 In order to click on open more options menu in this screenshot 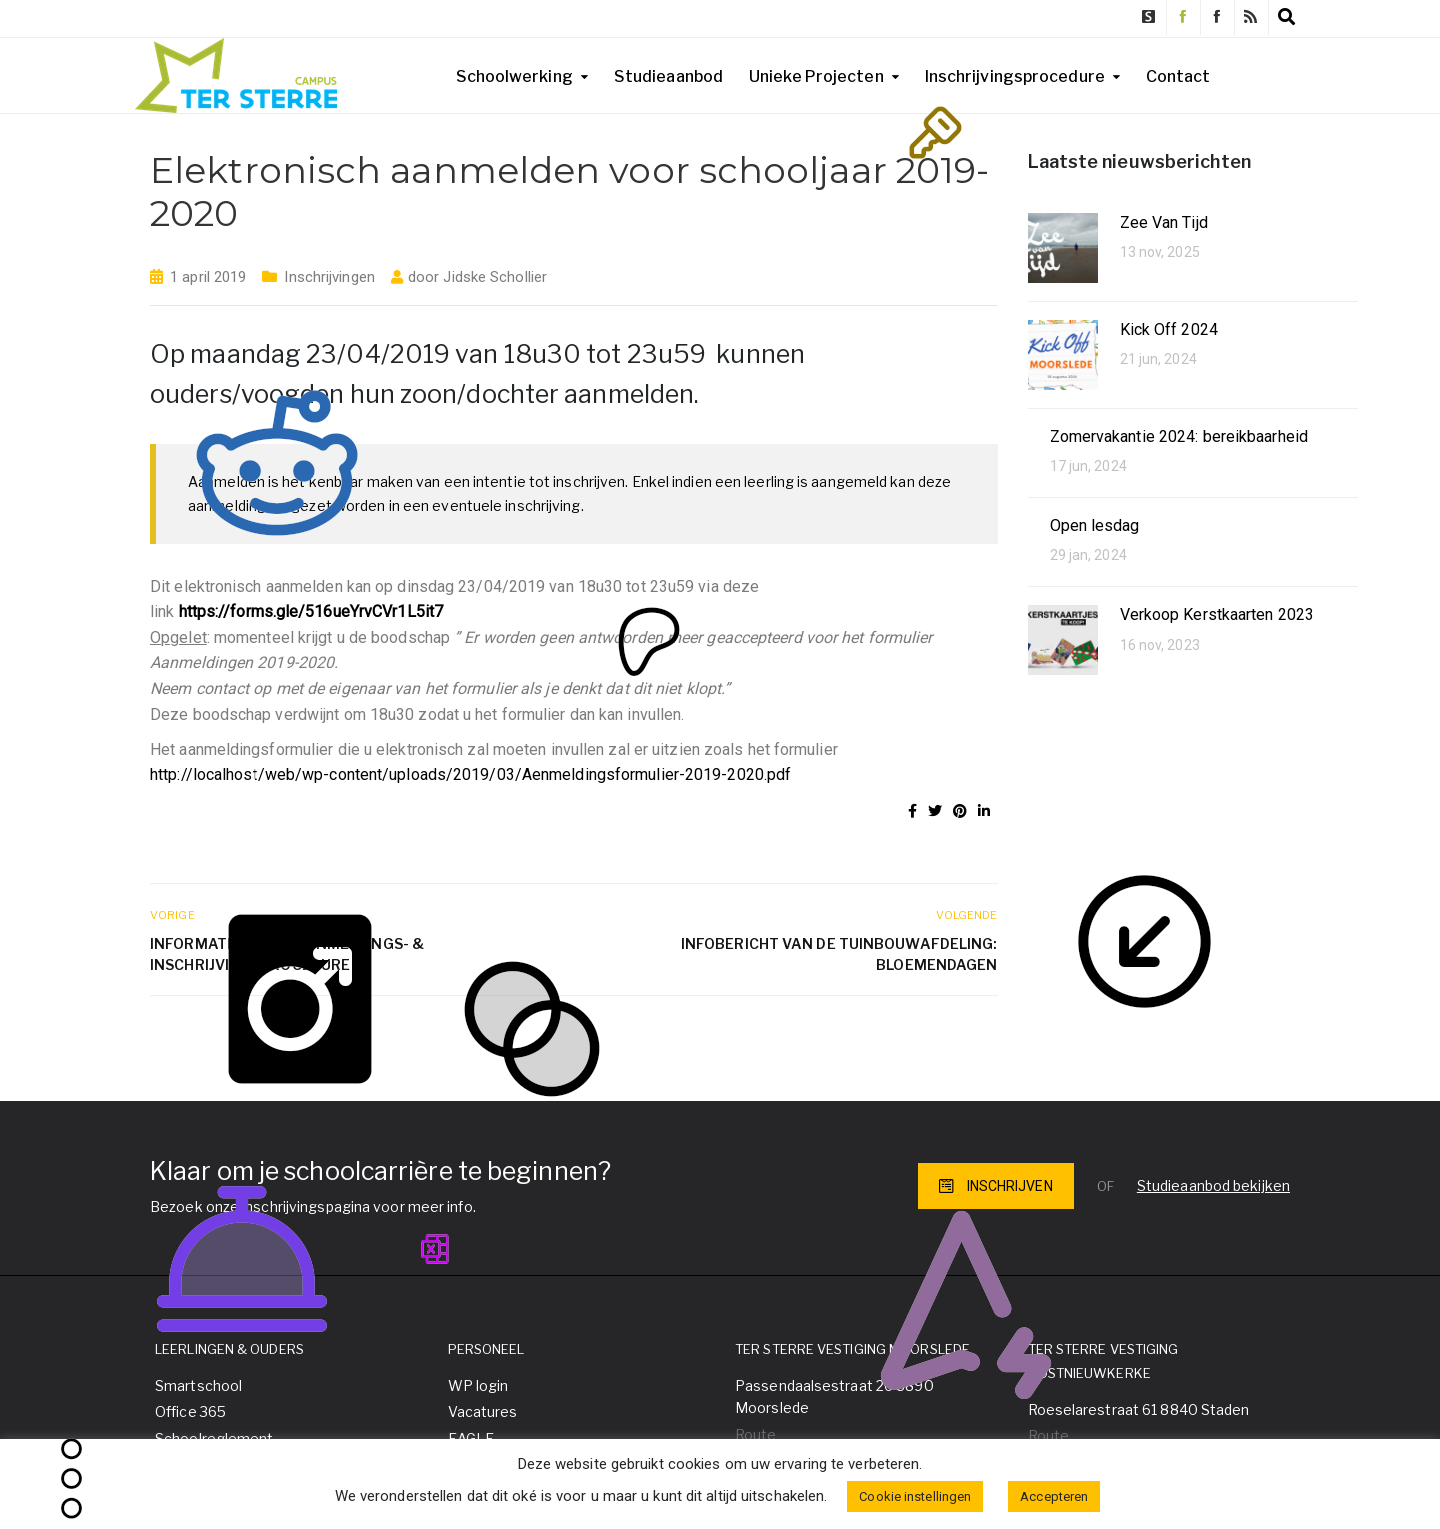, I will do `click(71, 1478)`.